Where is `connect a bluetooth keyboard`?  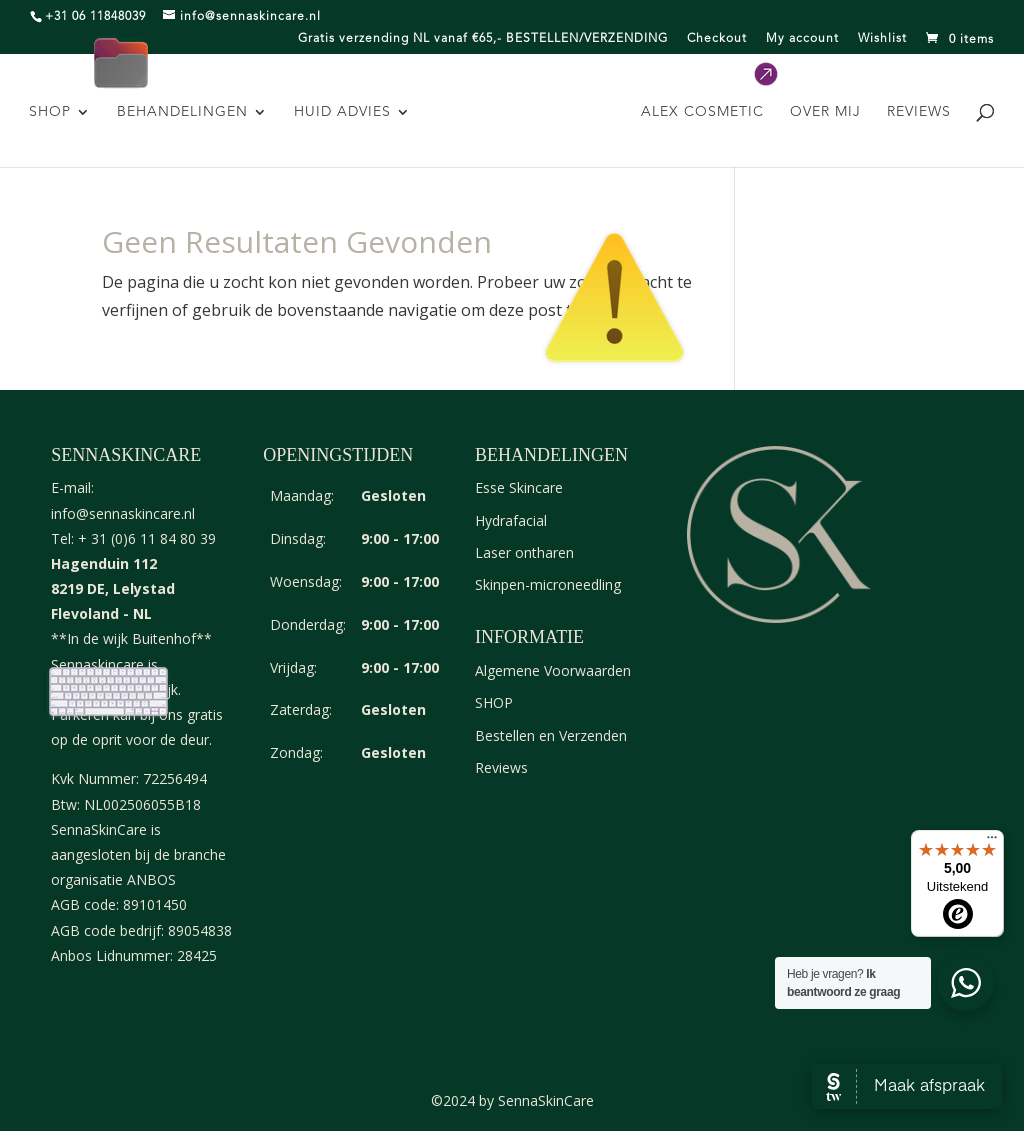 connect a bluetooth keyboard is located at coordinates (108, 691).